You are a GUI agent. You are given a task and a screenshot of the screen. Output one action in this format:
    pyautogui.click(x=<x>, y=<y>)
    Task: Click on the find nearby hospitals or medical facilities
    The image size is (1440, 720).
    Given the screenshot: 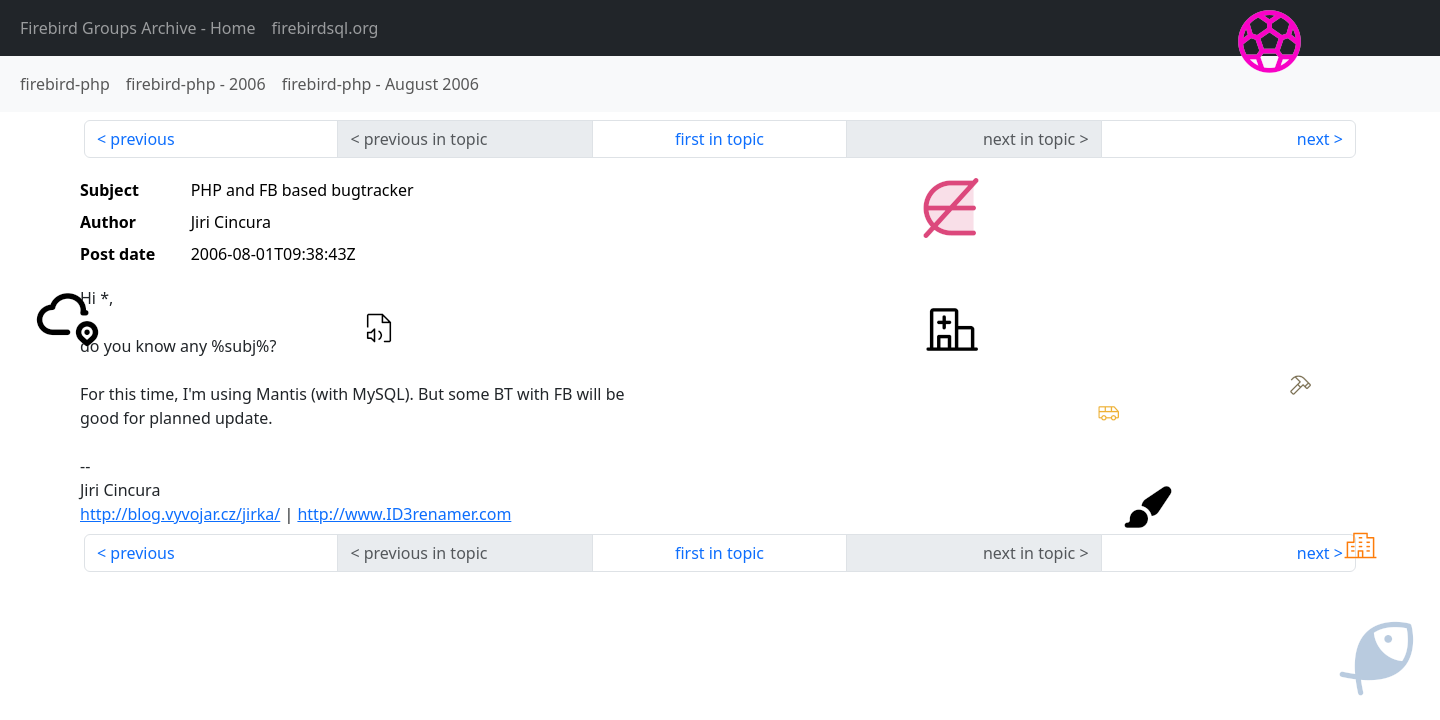 What is the action you would take?
    pyautogui.click(x=949, y=329)
    